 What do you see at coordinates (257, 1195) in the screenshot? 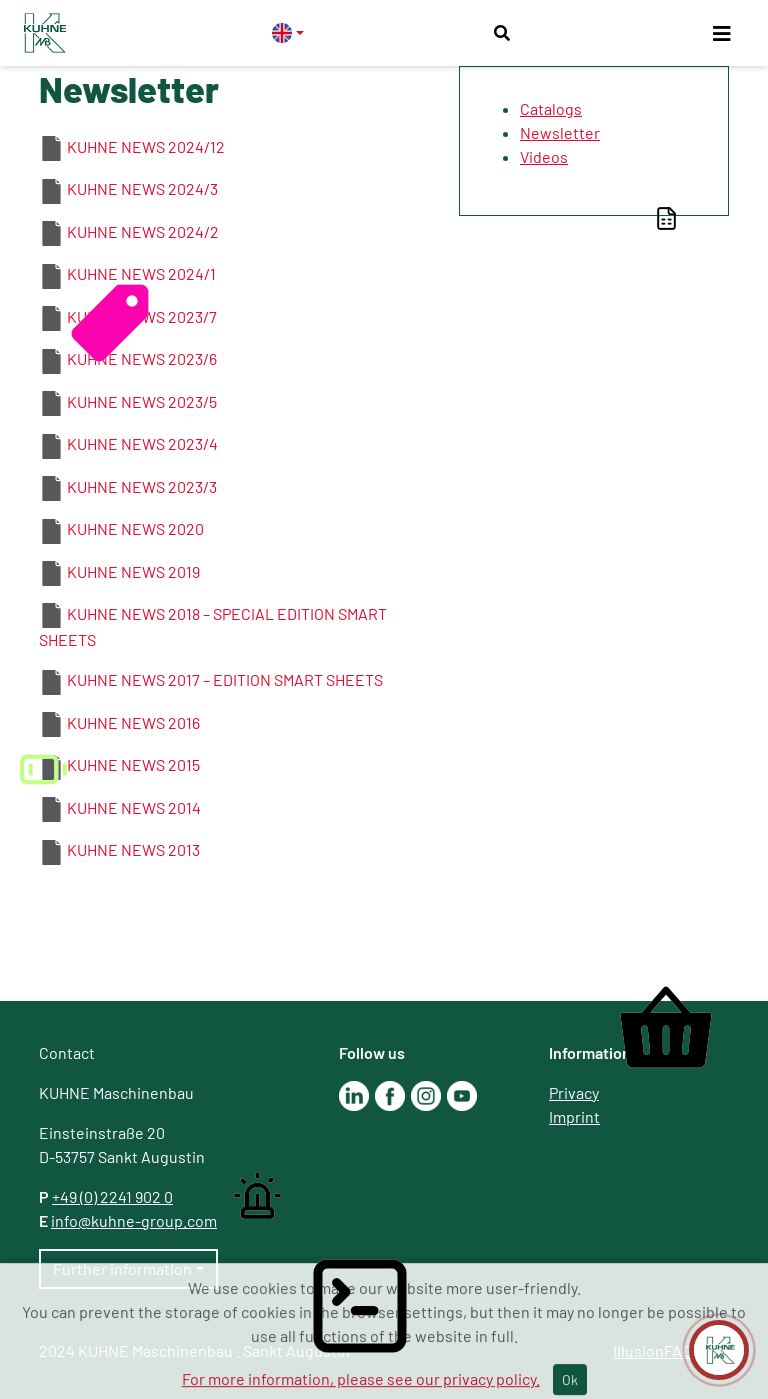
I see `trigger an emergency alert` at bounding box center [257, 1195].